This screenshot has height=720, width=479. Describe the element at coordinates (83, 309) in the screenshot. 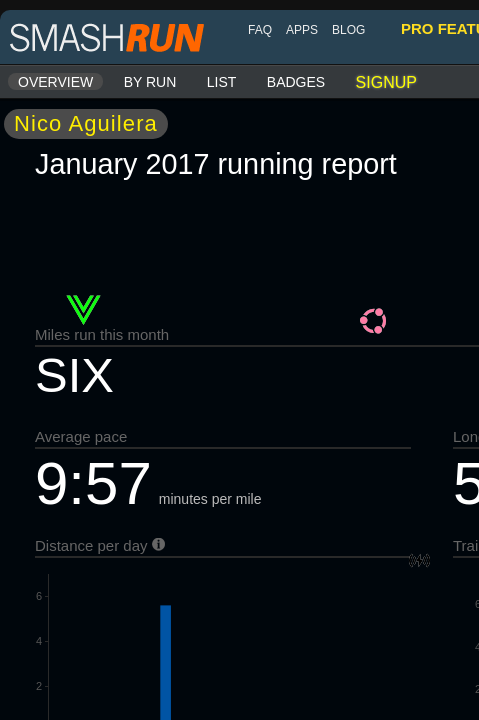

I see `vue.js framework logo` at that location.